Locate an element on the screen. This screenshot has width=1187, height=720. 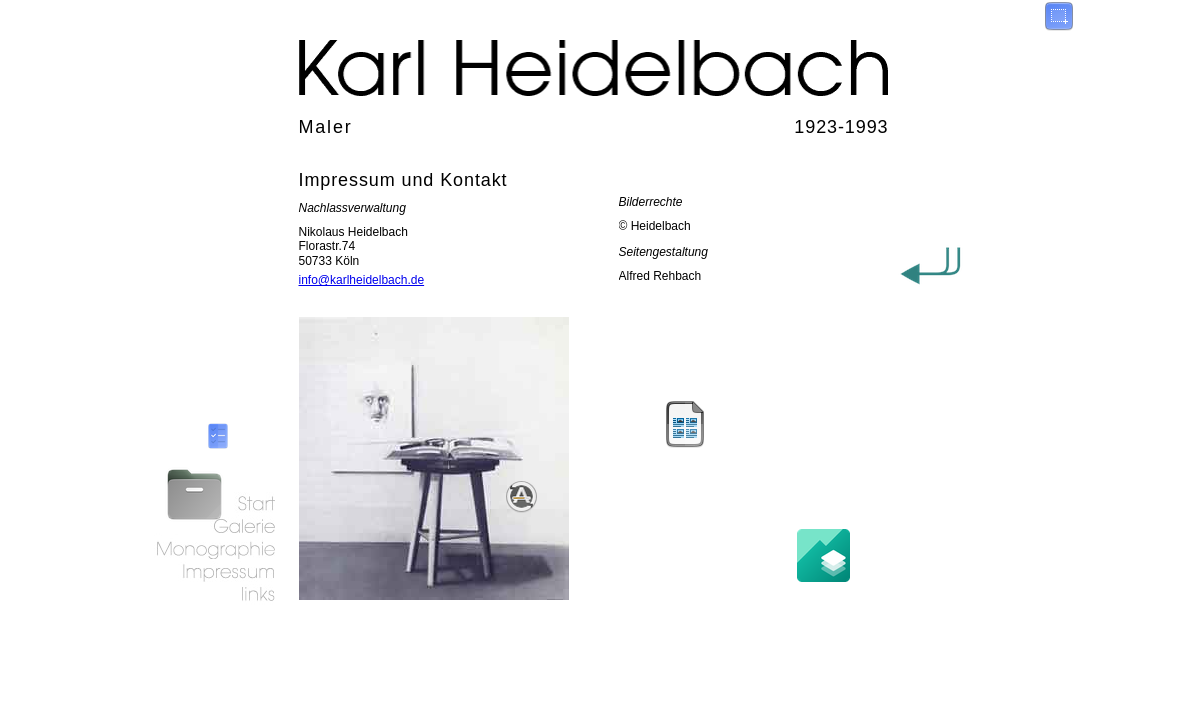
open the software update manager is located at coordinates (521, 496).